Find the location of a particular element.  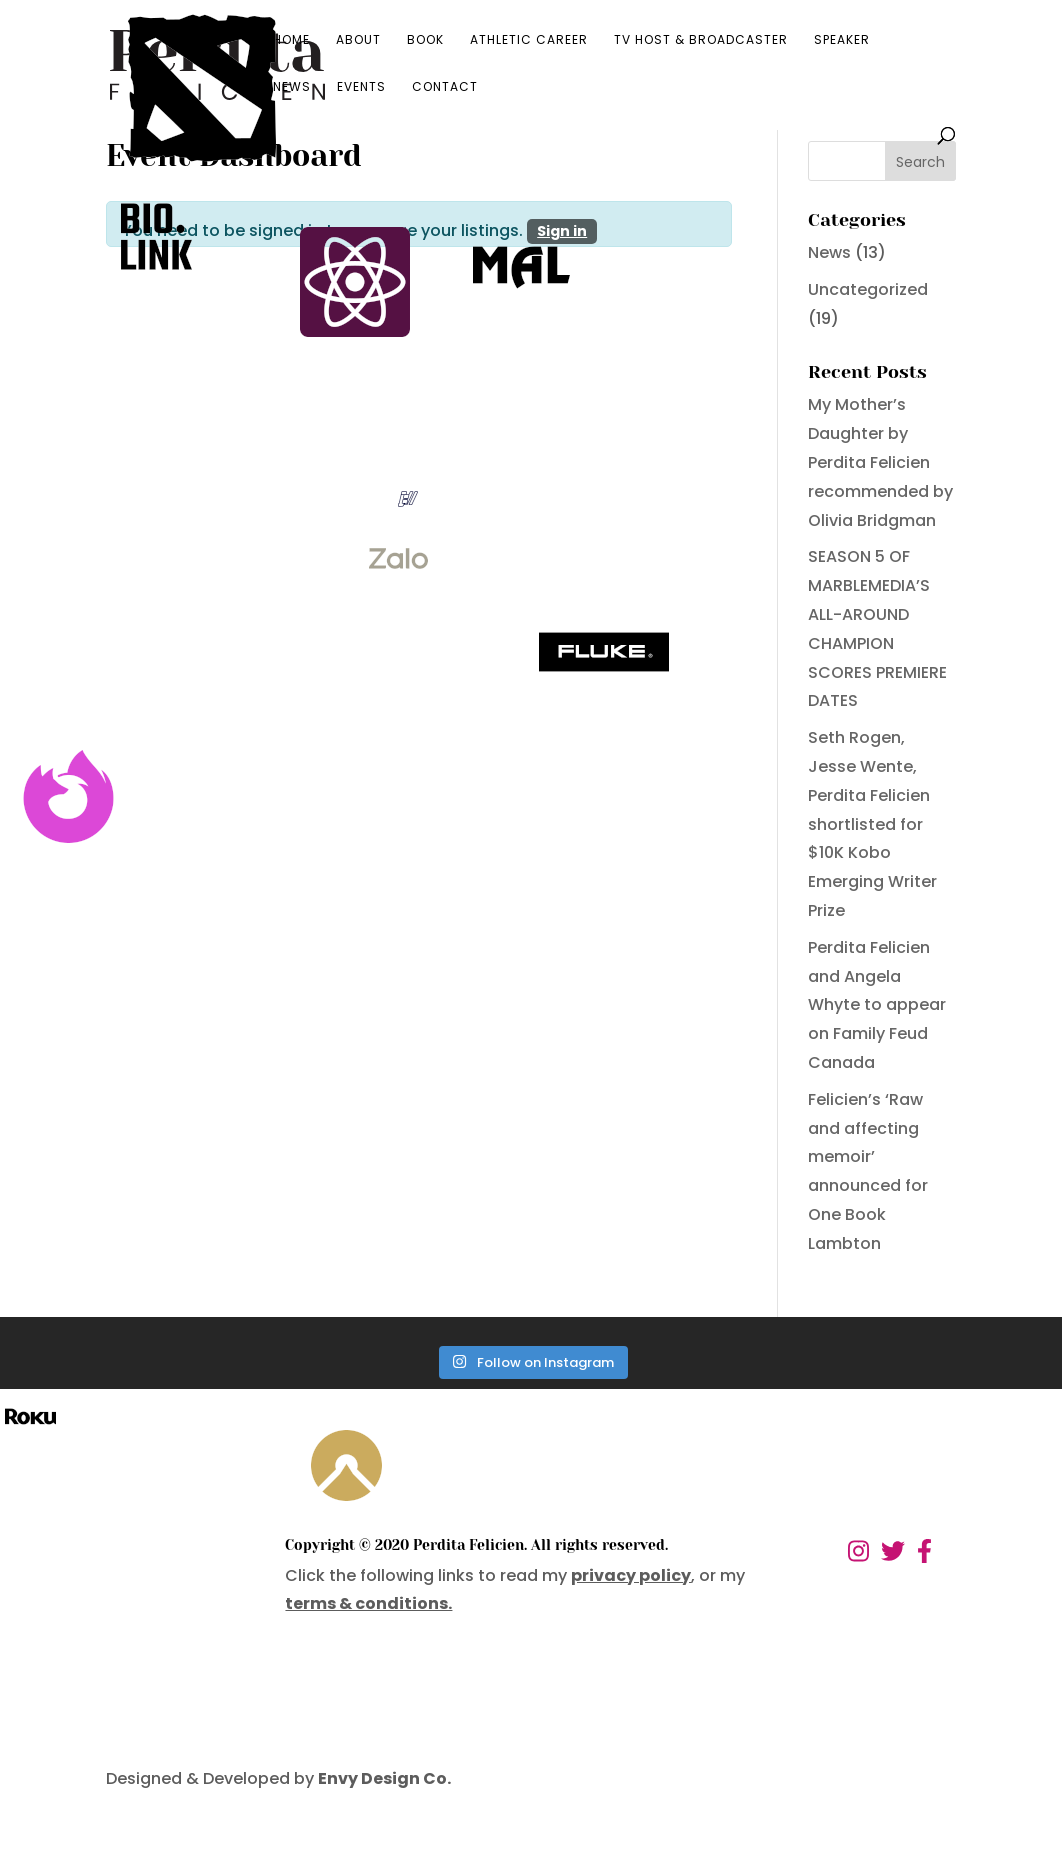

link to biolink profile is located at coordinates (156, 236).